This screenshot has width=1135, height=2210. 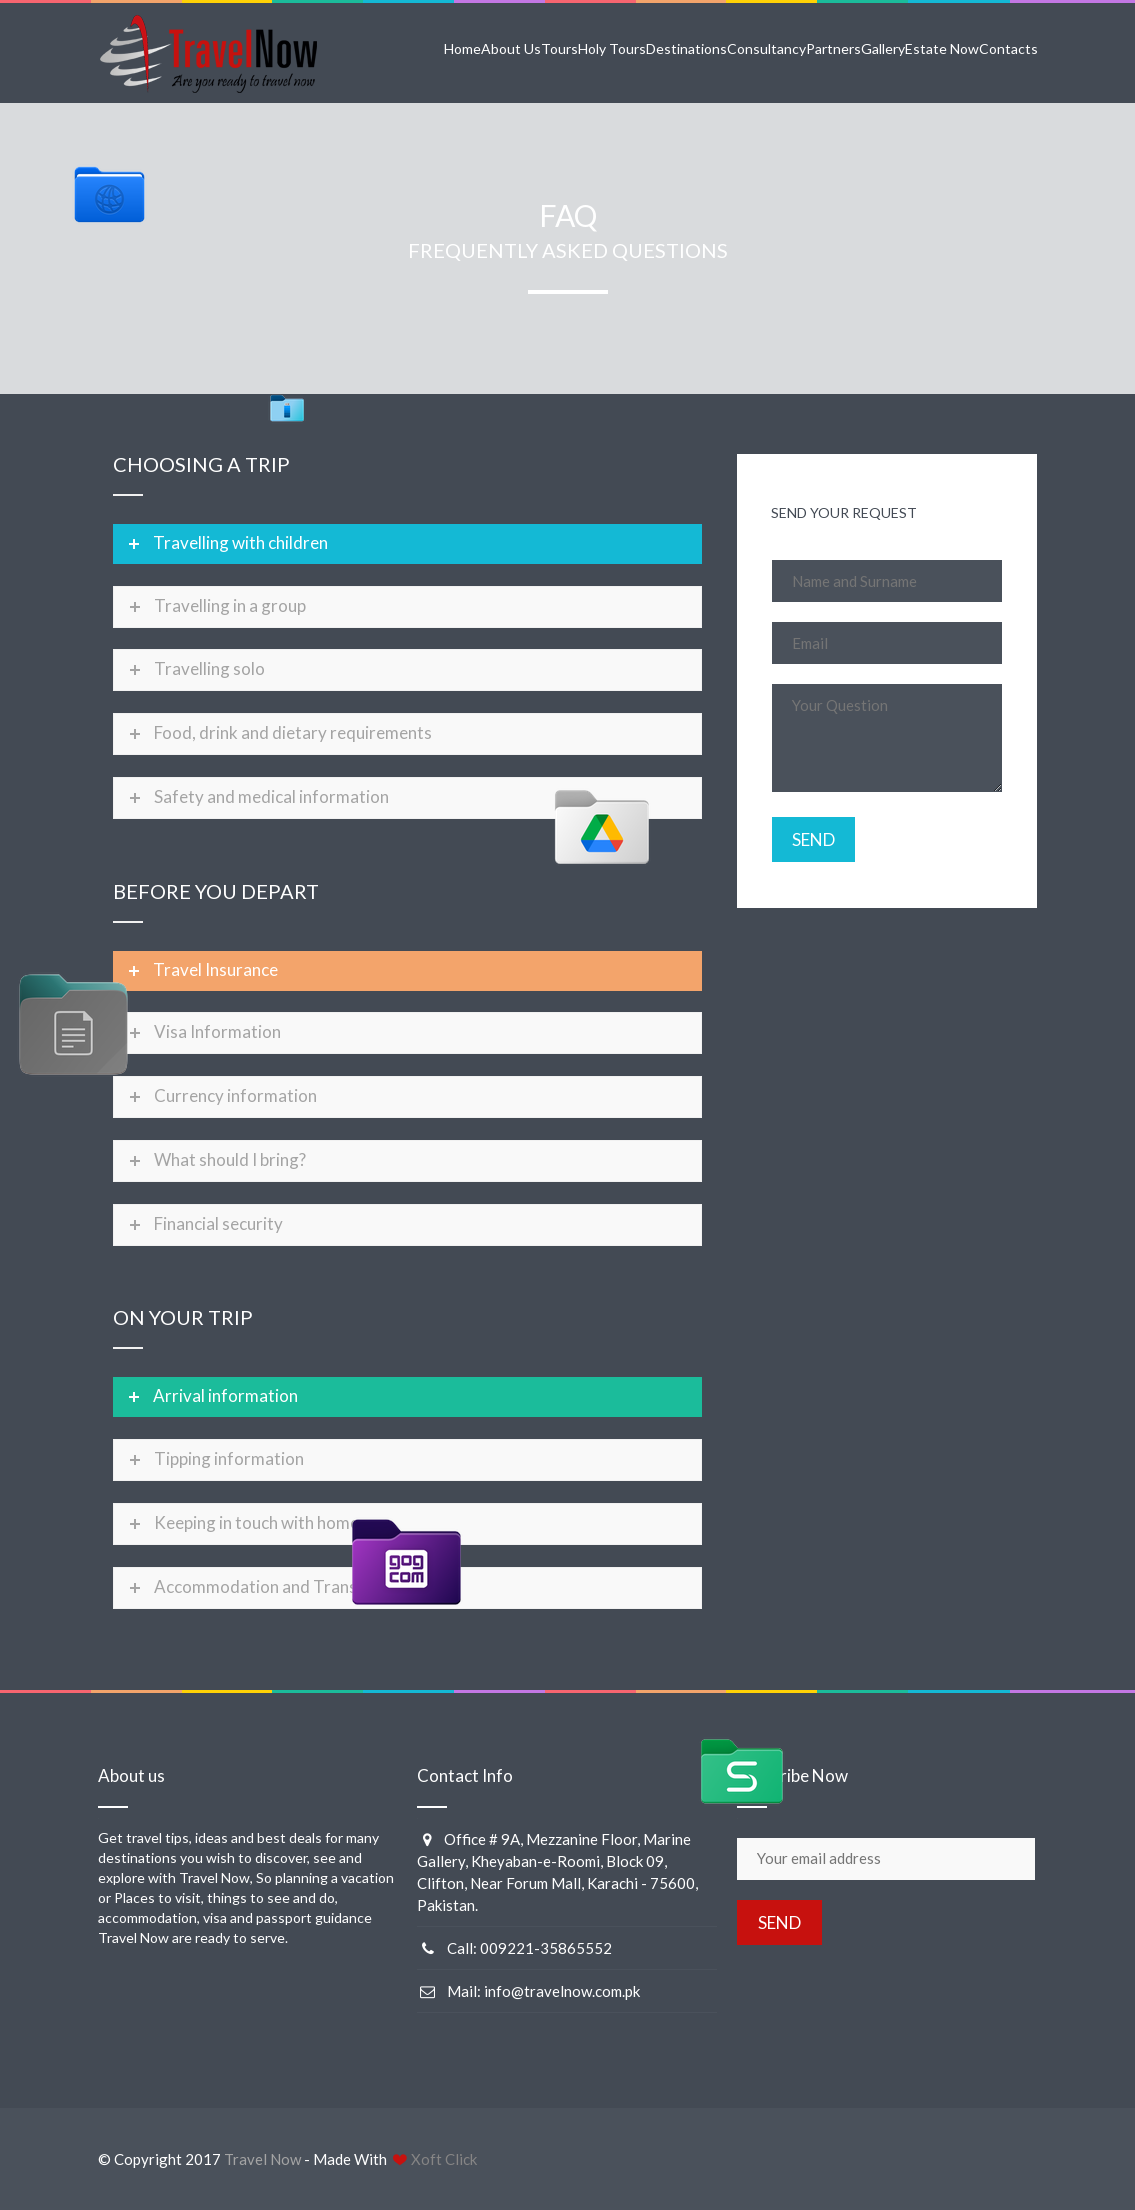 I want to click on open folder containing WPS spreadsheet files, so click(x=741, y=1773).